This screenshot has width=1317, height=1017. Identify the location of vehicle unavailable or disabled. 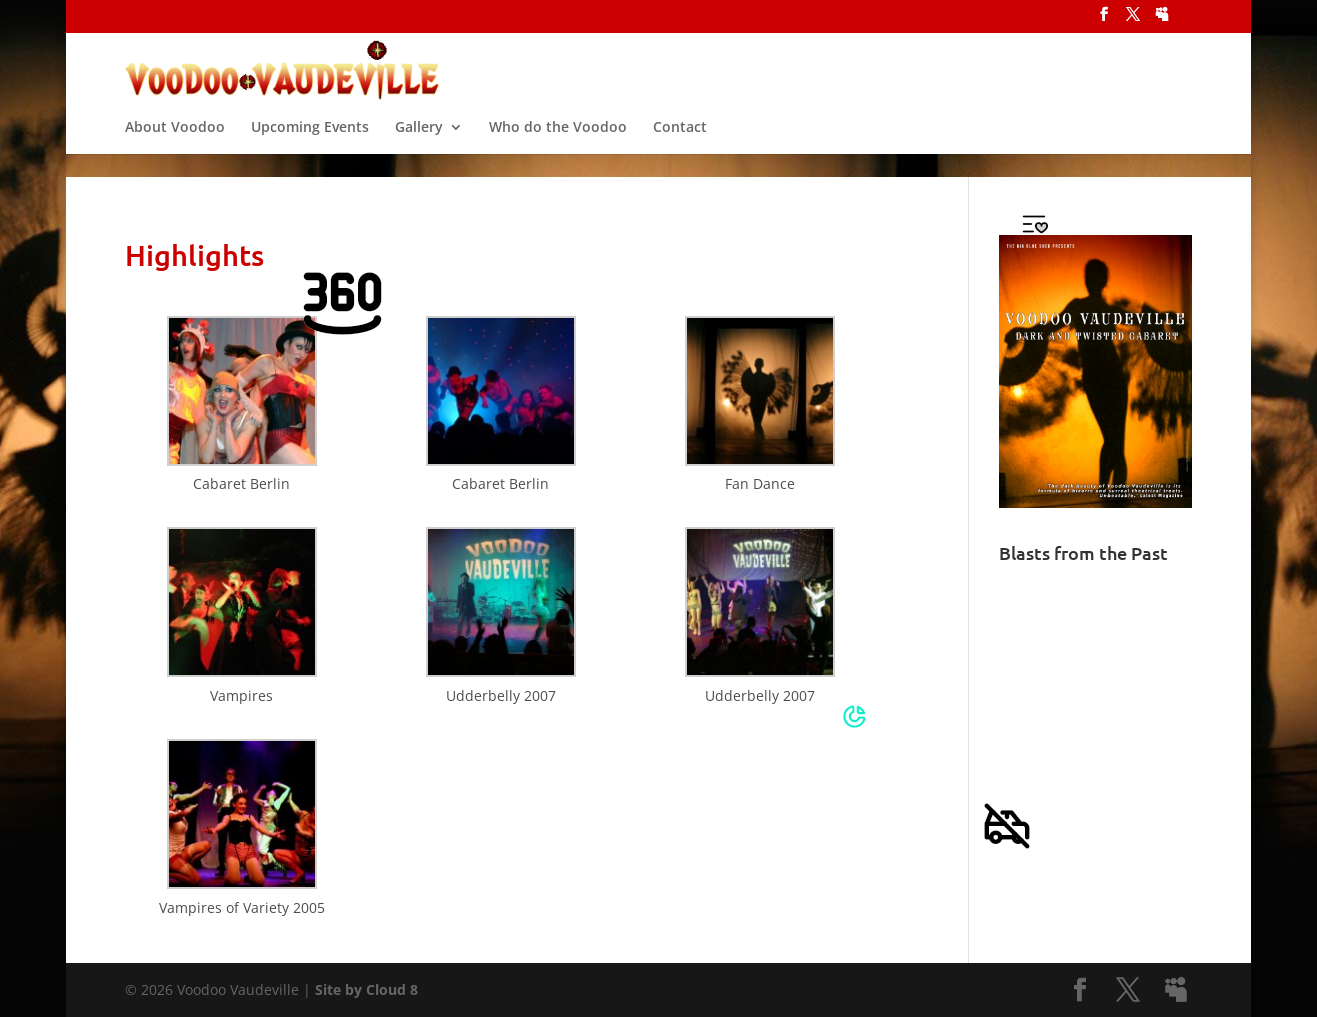
(1007, 826).